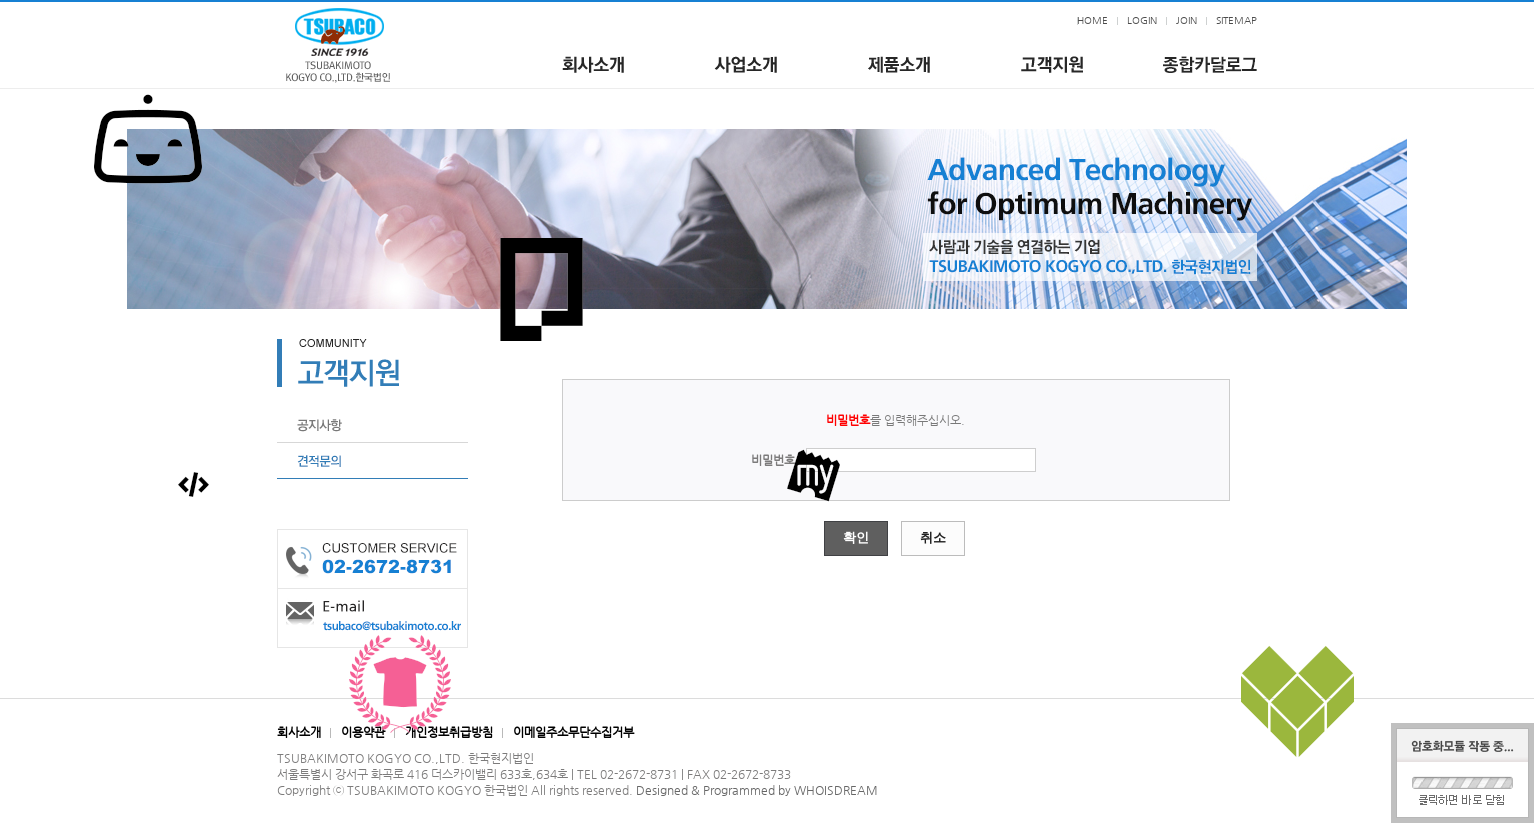 The image size is (1534, 823). Describe the element at coordinates (1297, 701) in the screenshot. I see `bazel build system logo` at that location.